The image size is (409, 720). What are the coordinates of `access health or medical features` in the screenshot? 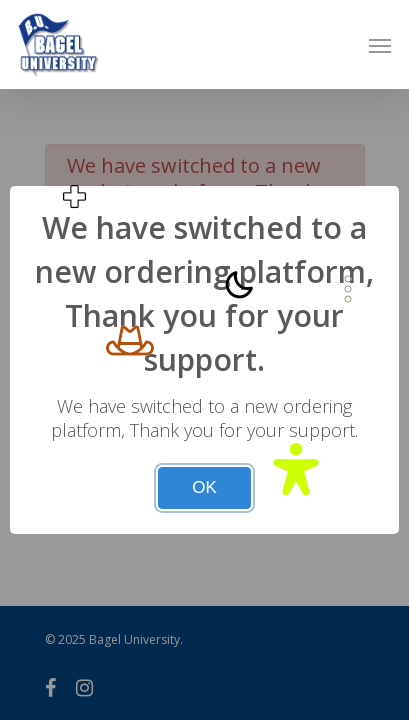 It's located at (74, 196).